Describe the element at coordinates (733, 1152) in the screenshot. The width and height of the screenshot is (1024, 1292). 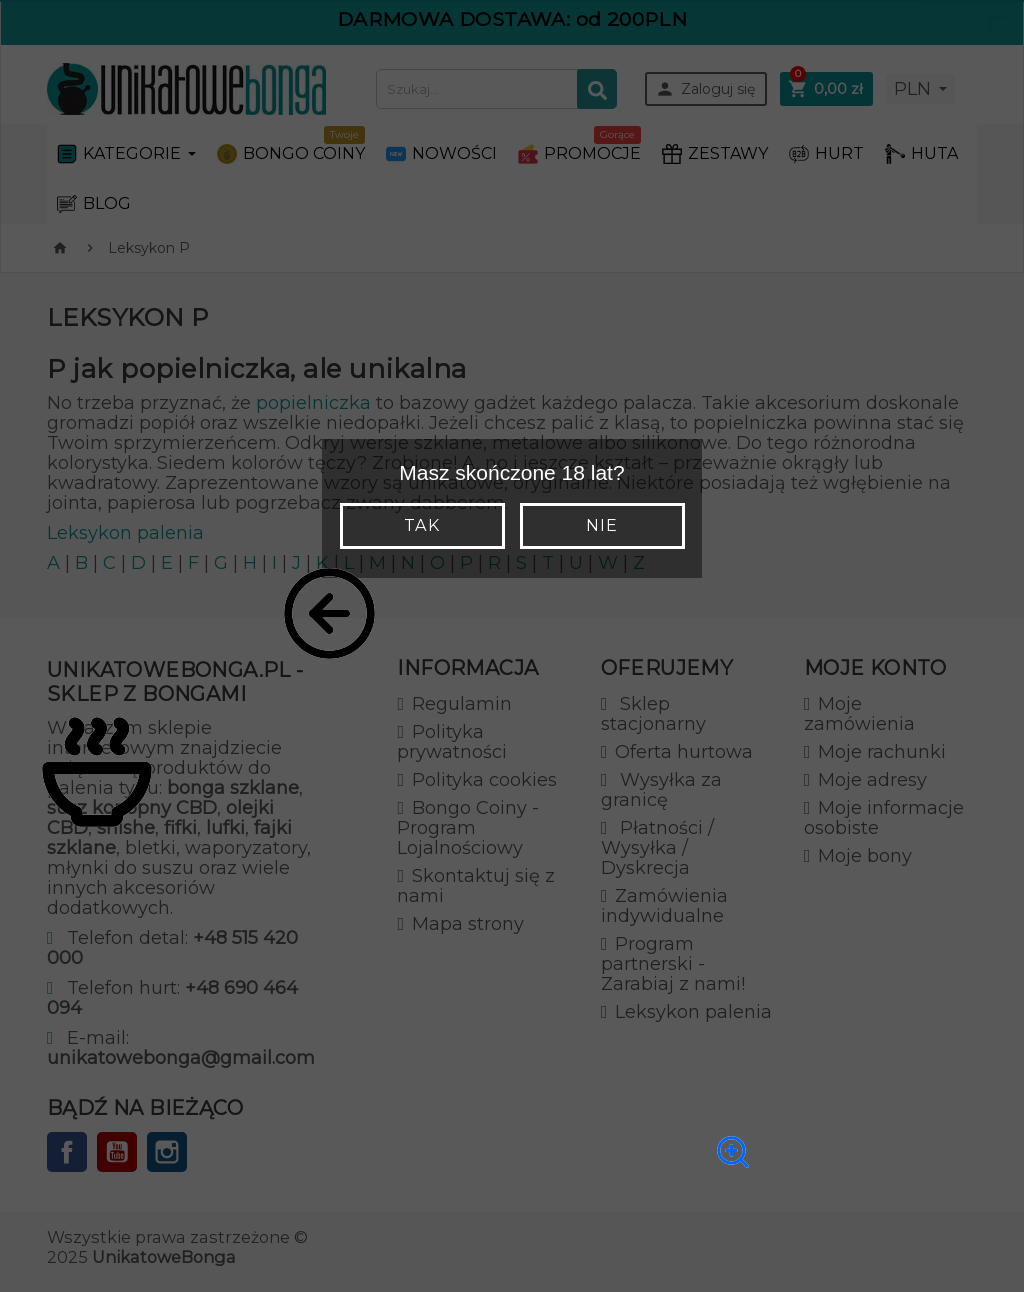
I see `zoom in on content or image` at that location.